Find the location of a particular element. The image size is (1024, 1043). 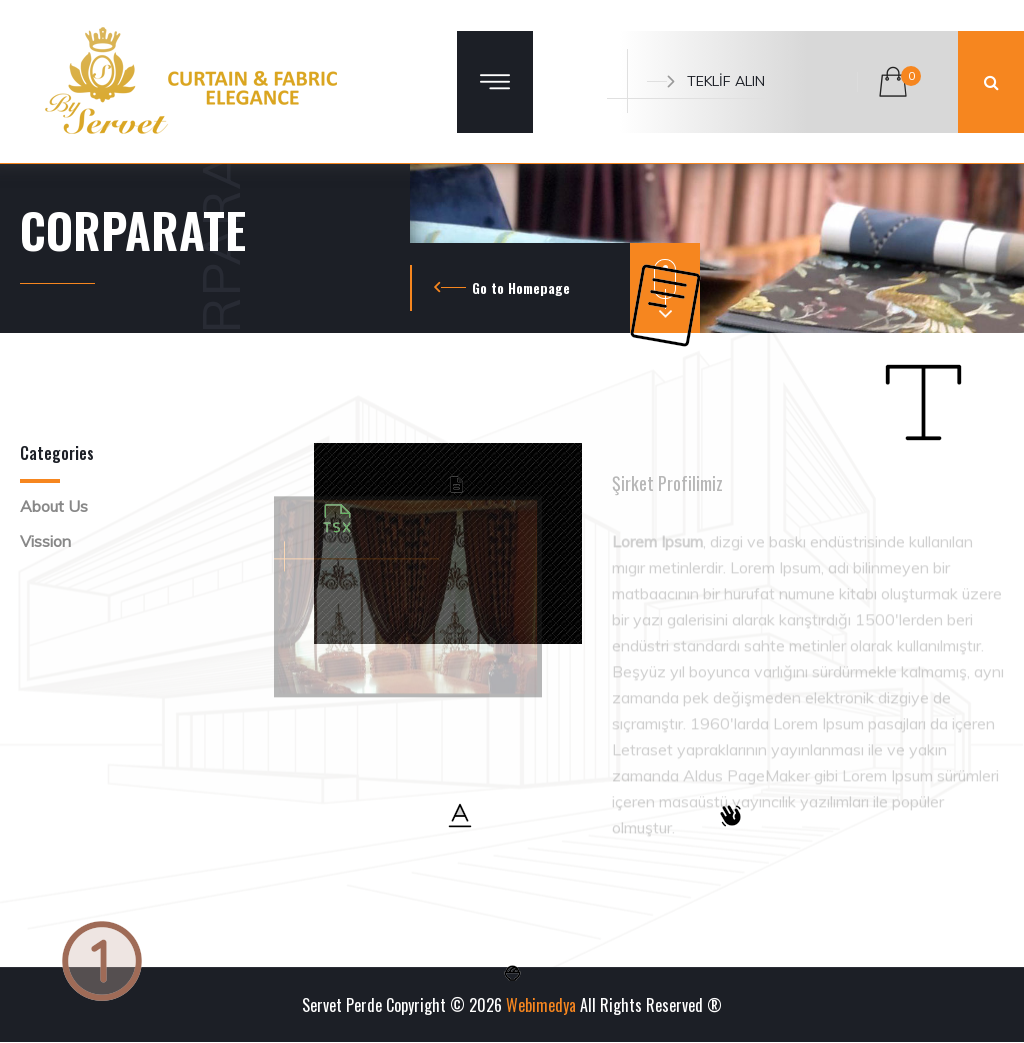

view document details is located at coordinates (456, 484).